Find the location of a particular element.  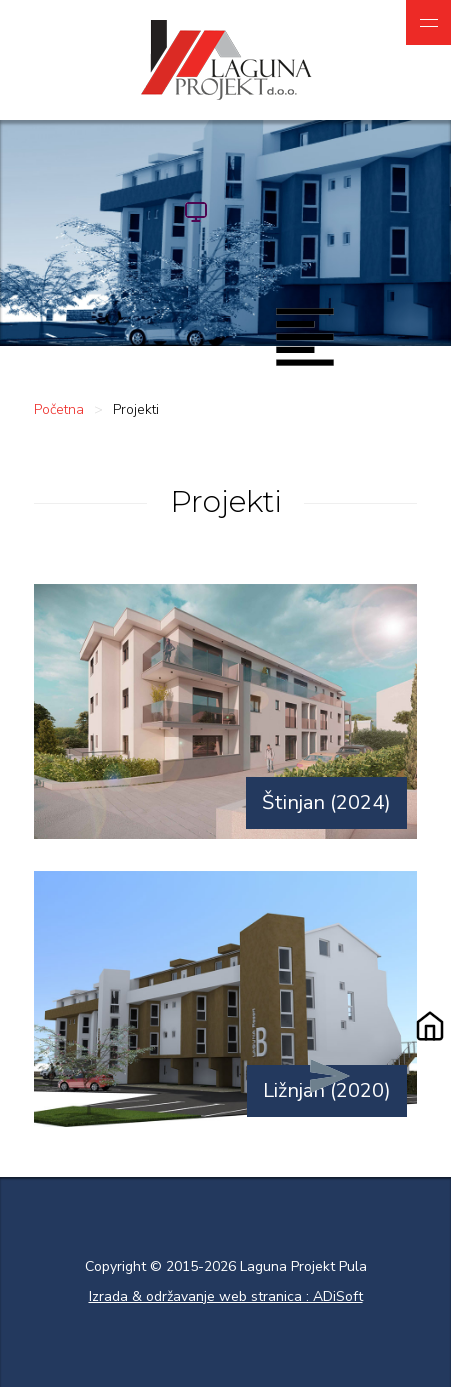

align text to the left margin is located at coordinates (305, 337).